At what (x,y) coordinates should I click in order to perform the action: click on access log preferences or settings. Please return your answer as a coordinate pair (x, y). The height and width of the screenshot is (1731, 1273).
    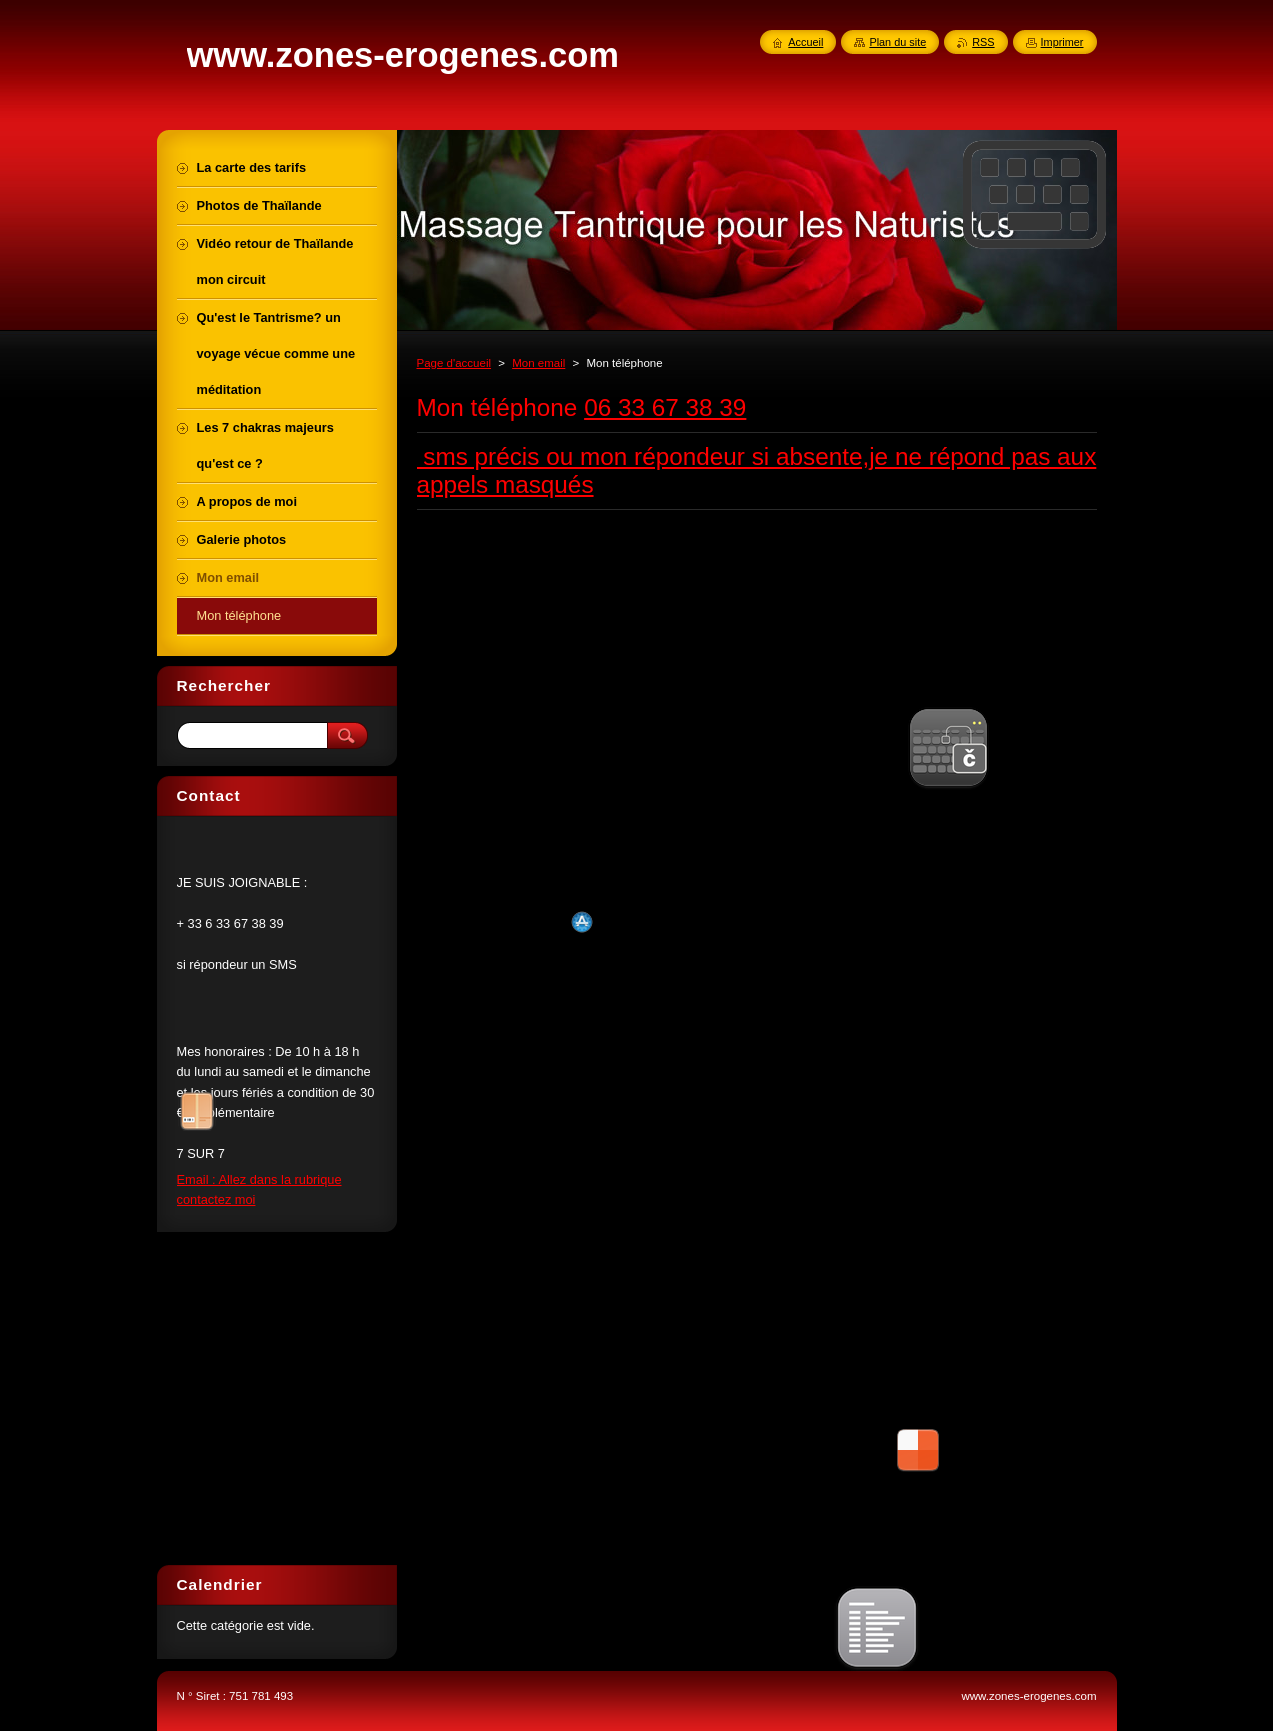
    Looking at the image, I should click on (877, 1629).